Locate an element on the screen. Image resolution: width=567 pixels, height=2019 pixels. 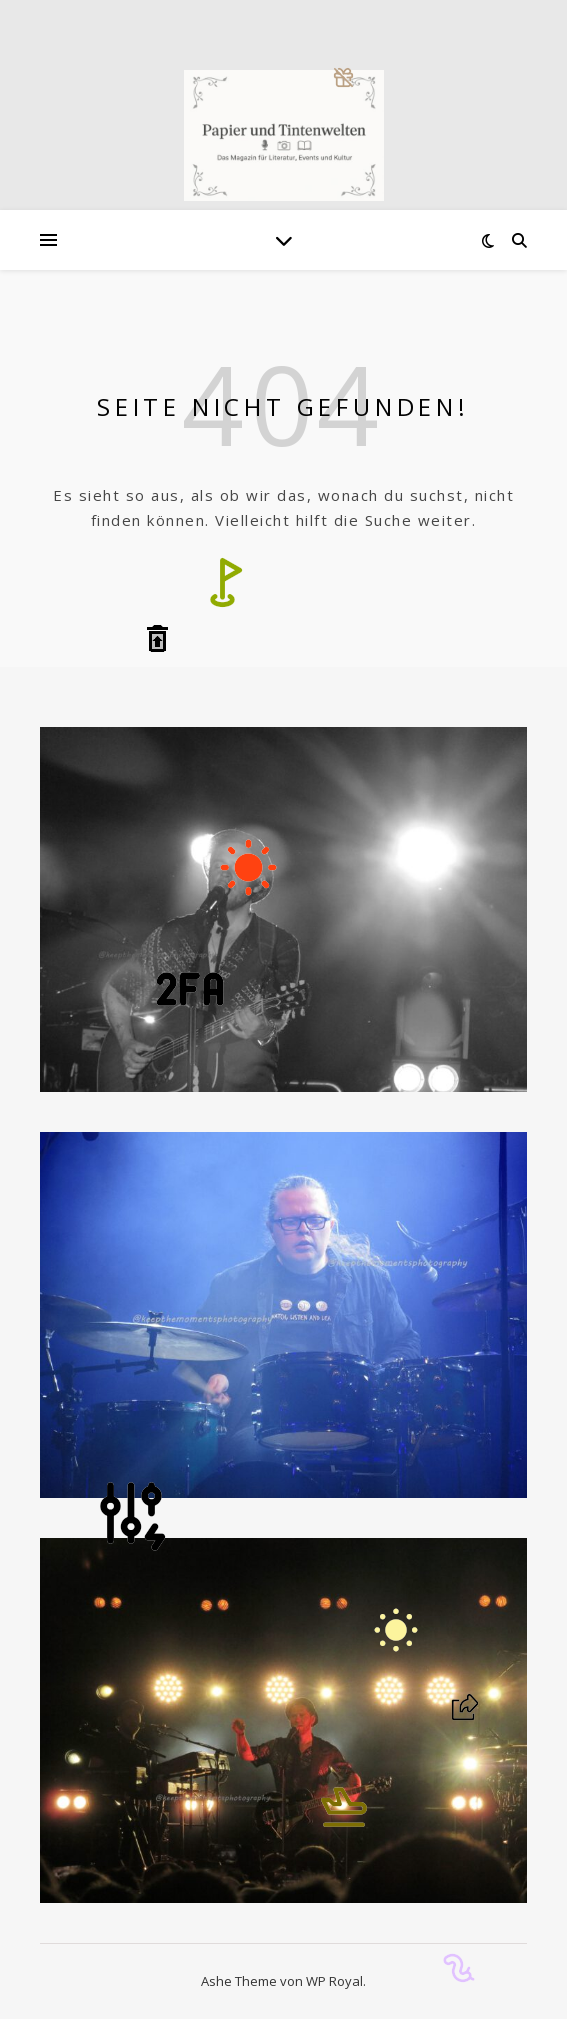
quick settings with power optimization is located at coordinates (131, 1513).